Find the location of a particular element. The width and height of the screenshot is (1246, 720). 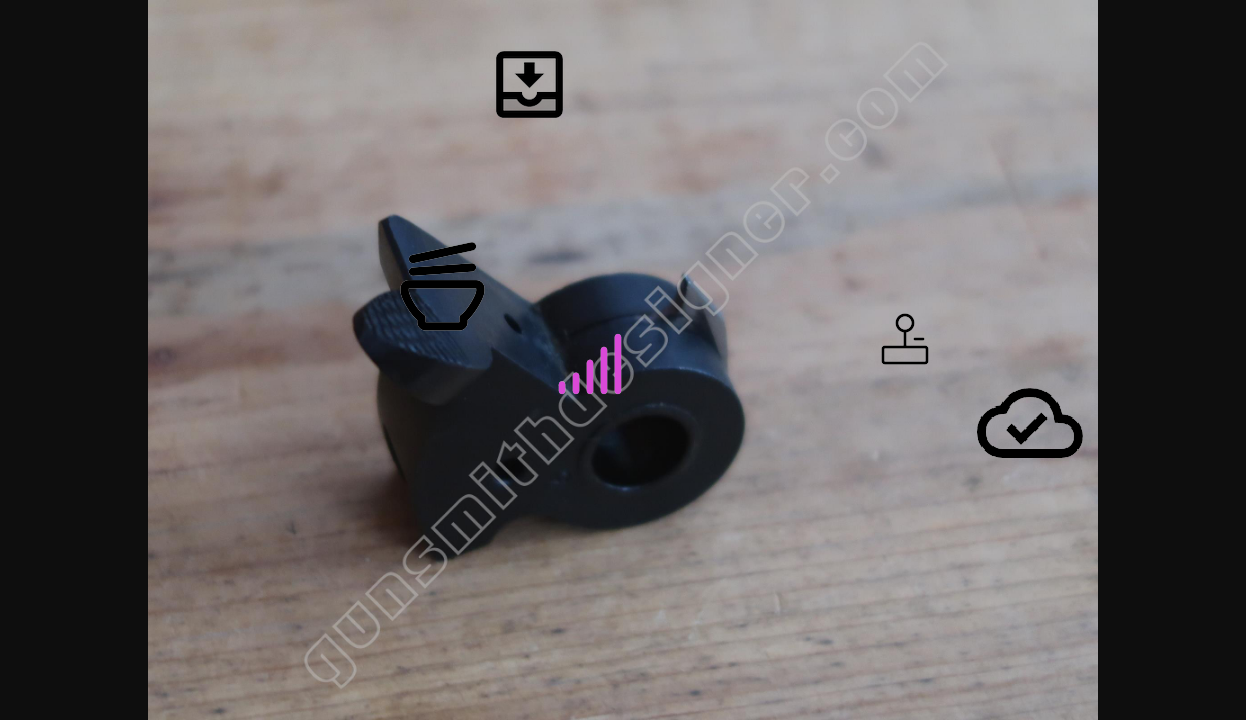

indicates full signal strength is located at coordinates (590, 364).